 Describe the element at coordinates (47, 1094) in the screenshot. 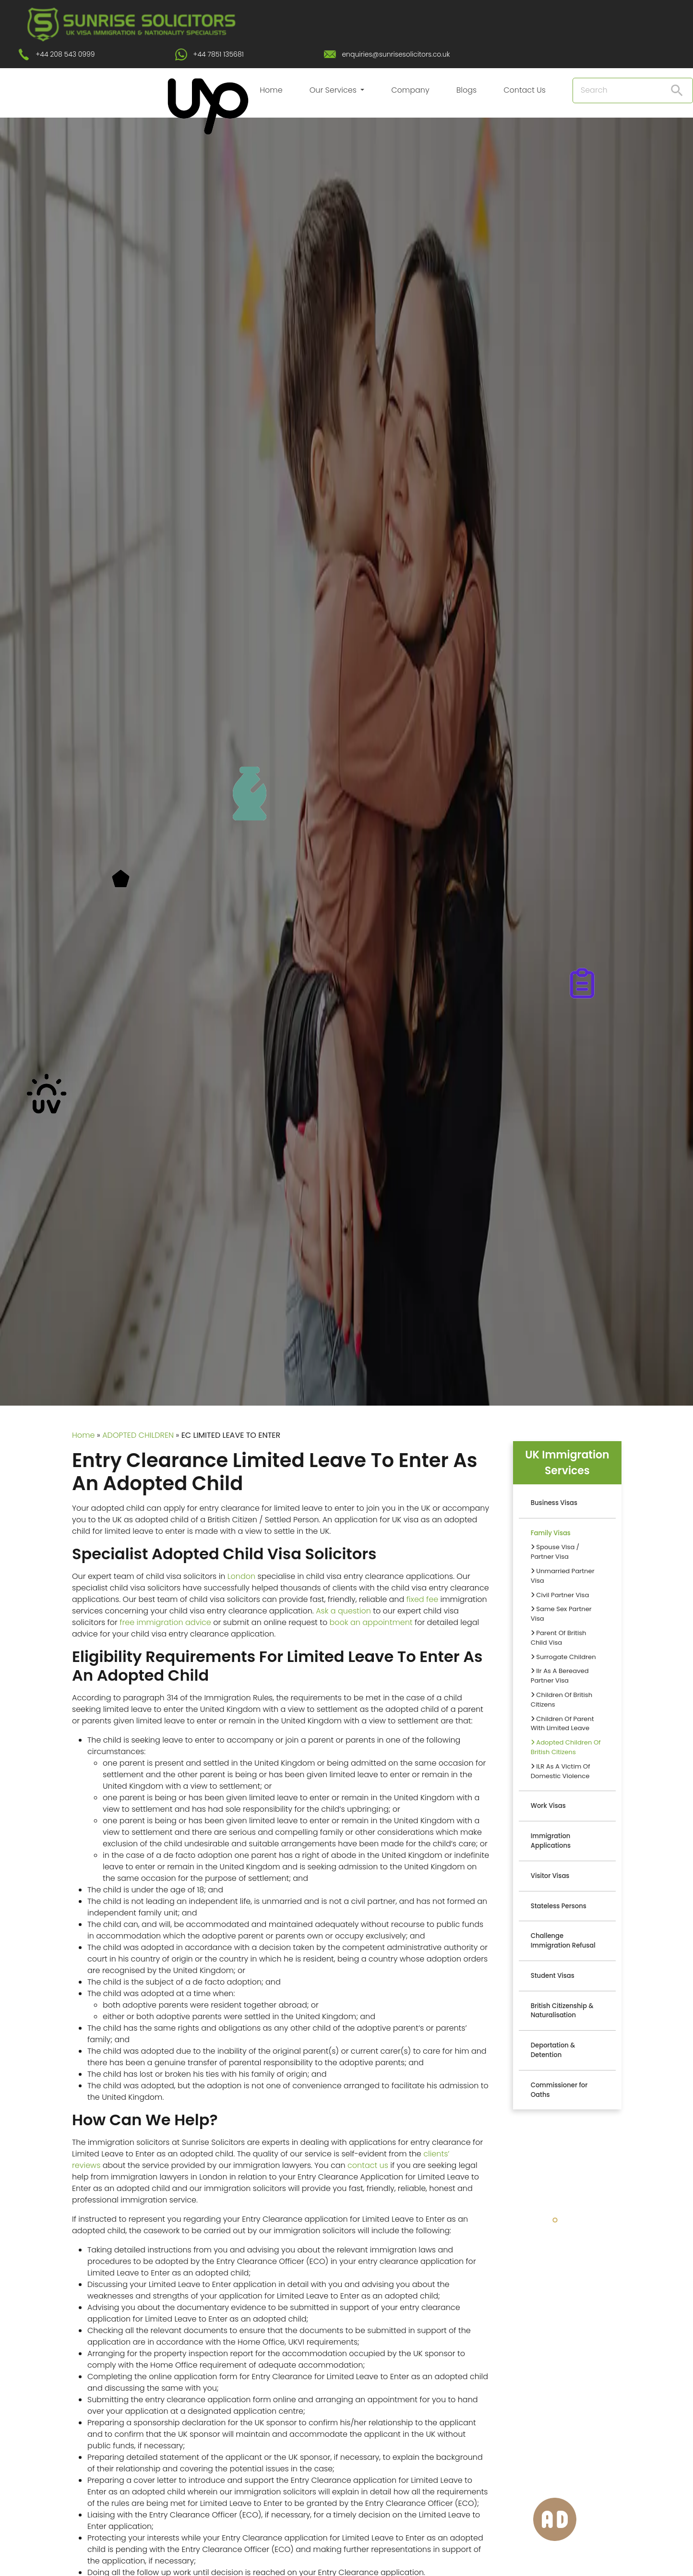

I see `view current UV index level` at that location.